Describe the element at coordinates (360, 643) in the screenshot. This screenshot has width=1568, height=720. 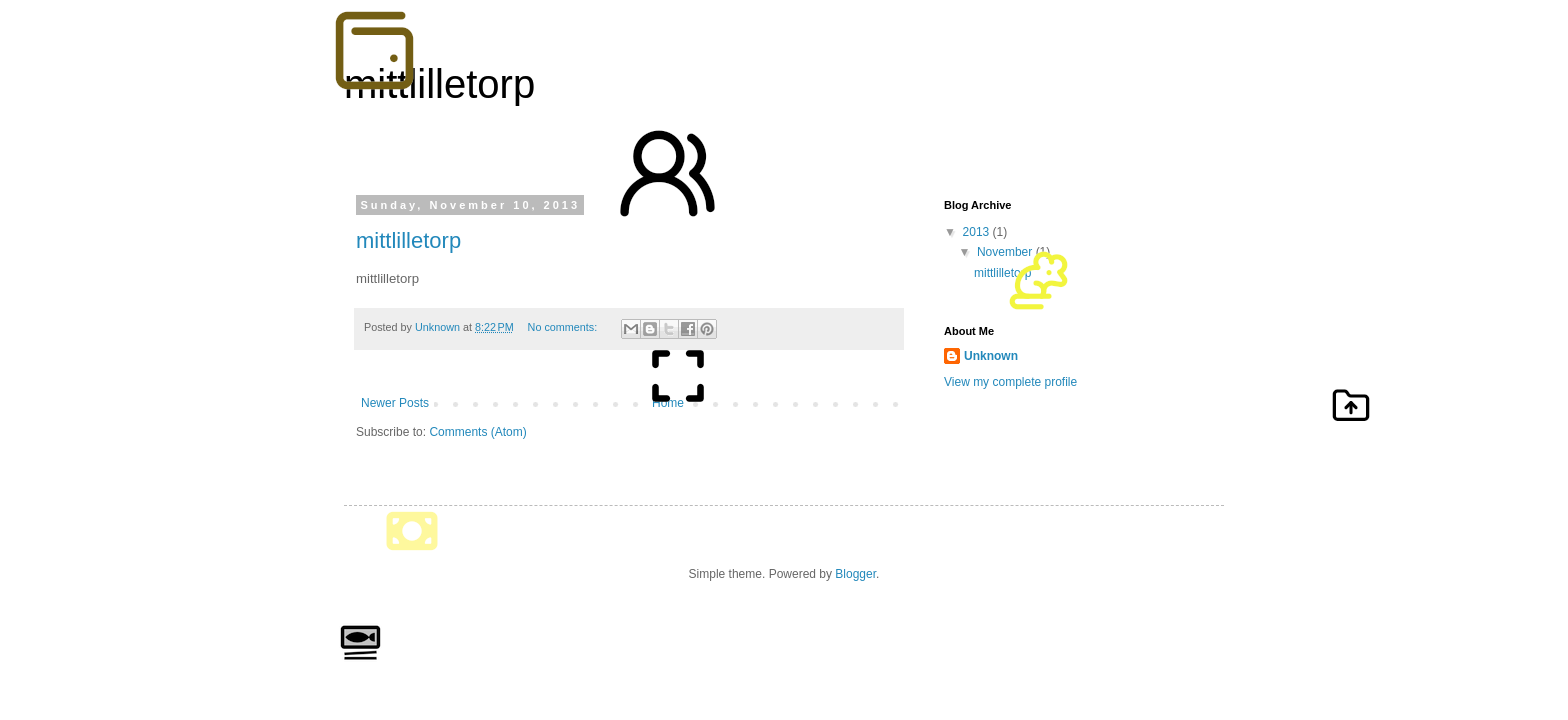
I see `view set meal or bento box options` at that location.